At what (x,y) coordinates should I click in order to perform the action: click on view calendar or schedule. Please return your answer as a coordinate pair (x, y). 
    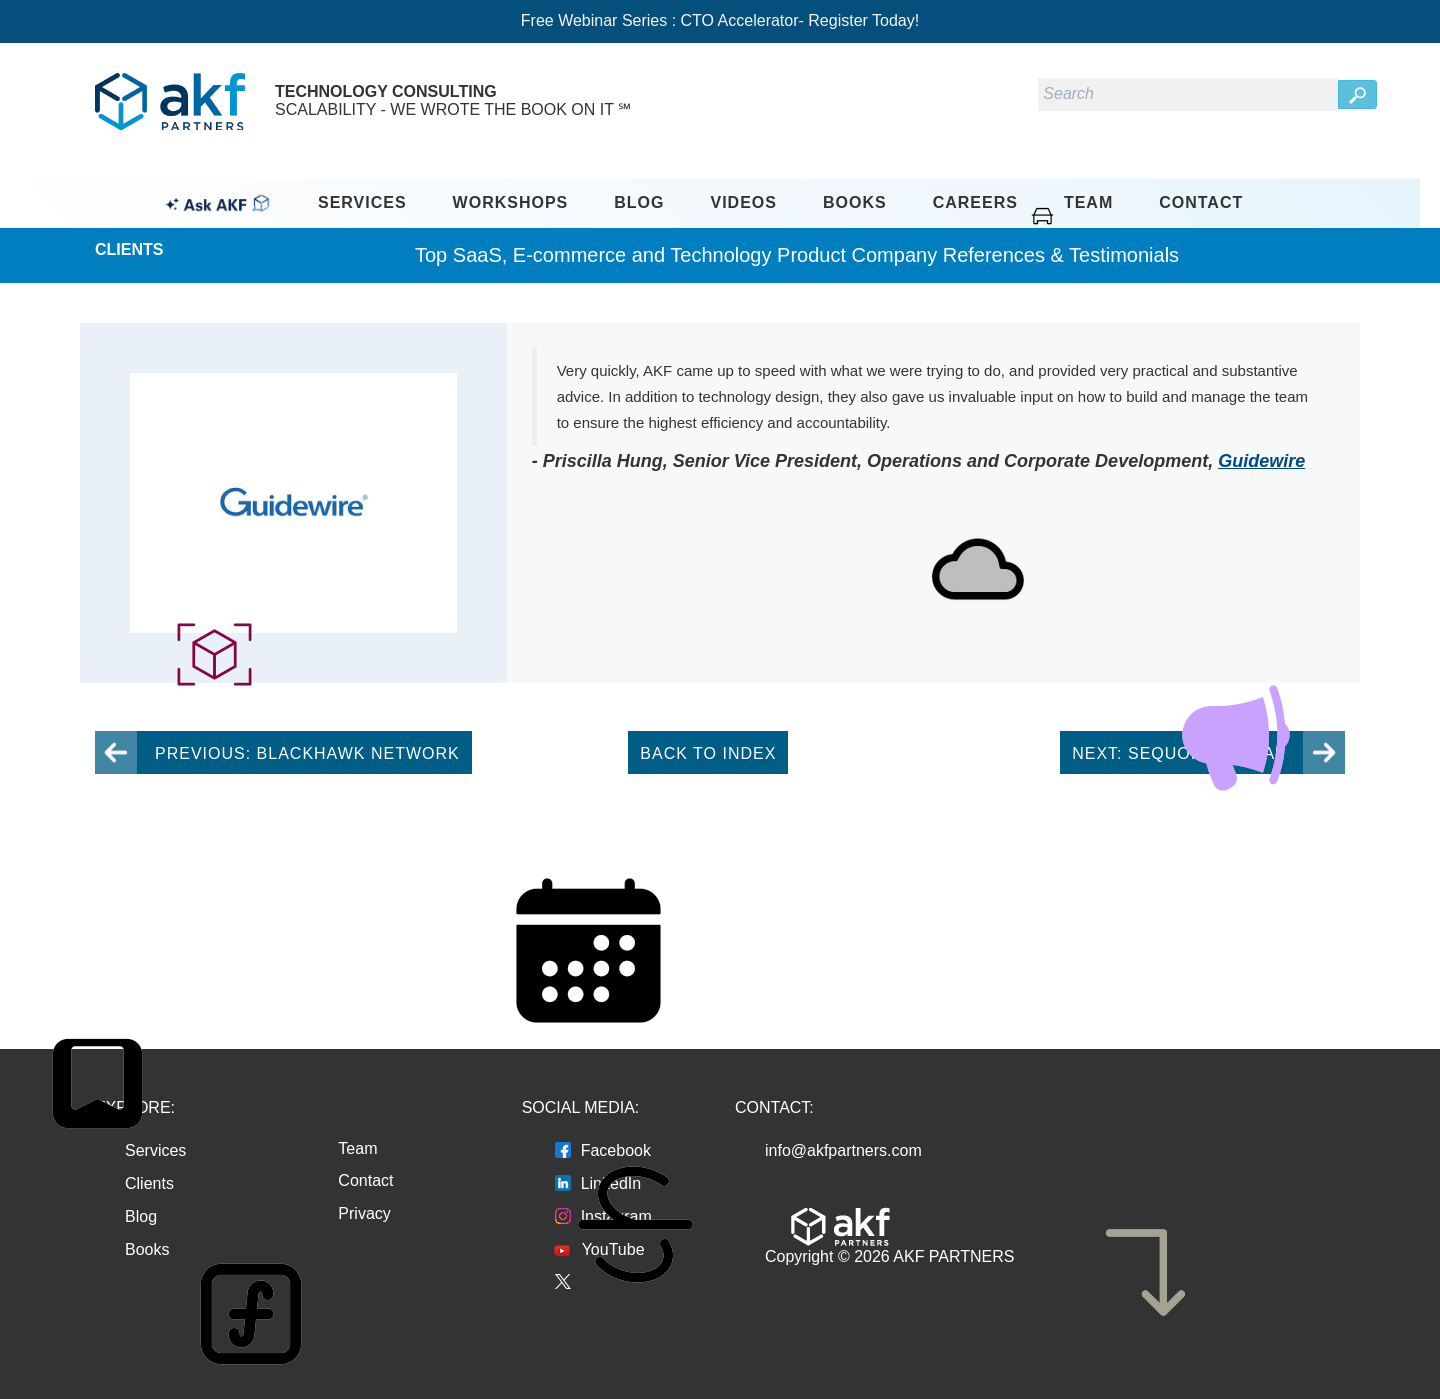
    Looking at the image, I should click on (588, 950).